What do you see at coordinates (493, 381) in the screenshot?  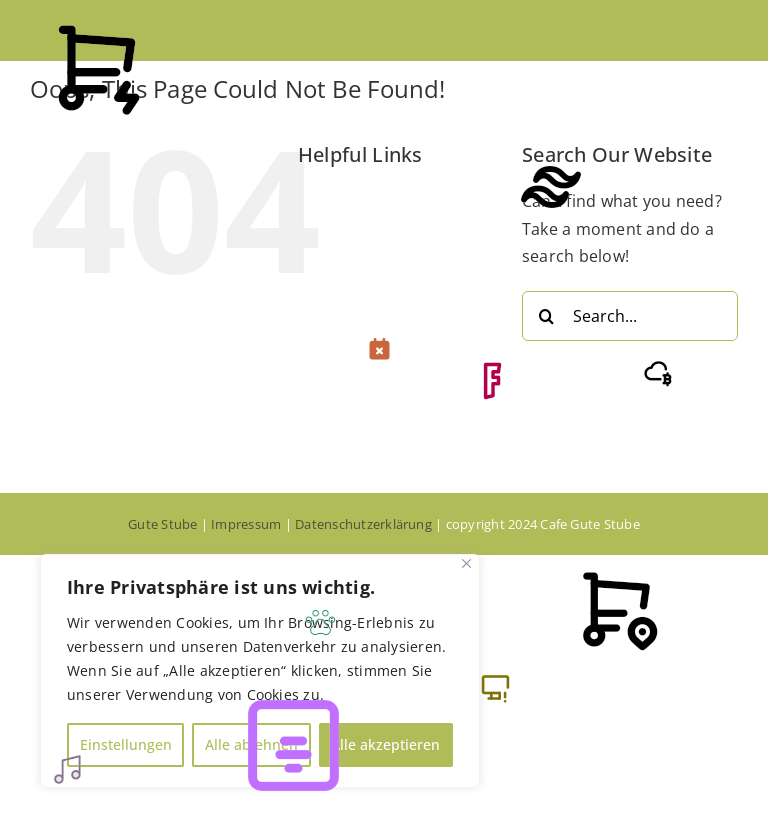 I see `launch fortnite game` at bounding box center [493, 381].